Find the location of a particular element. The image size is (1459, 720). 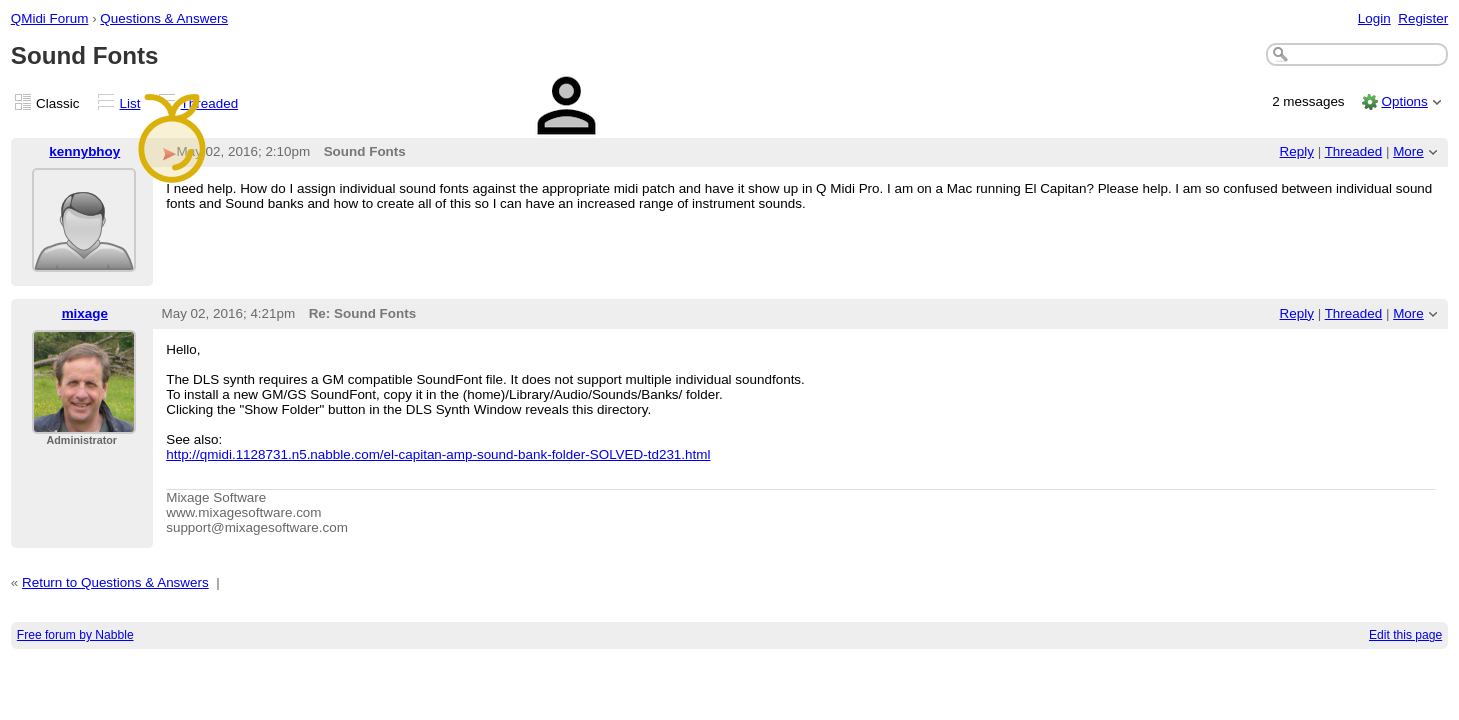

indicates fruit or produce category is located at coordinates (172, 140).